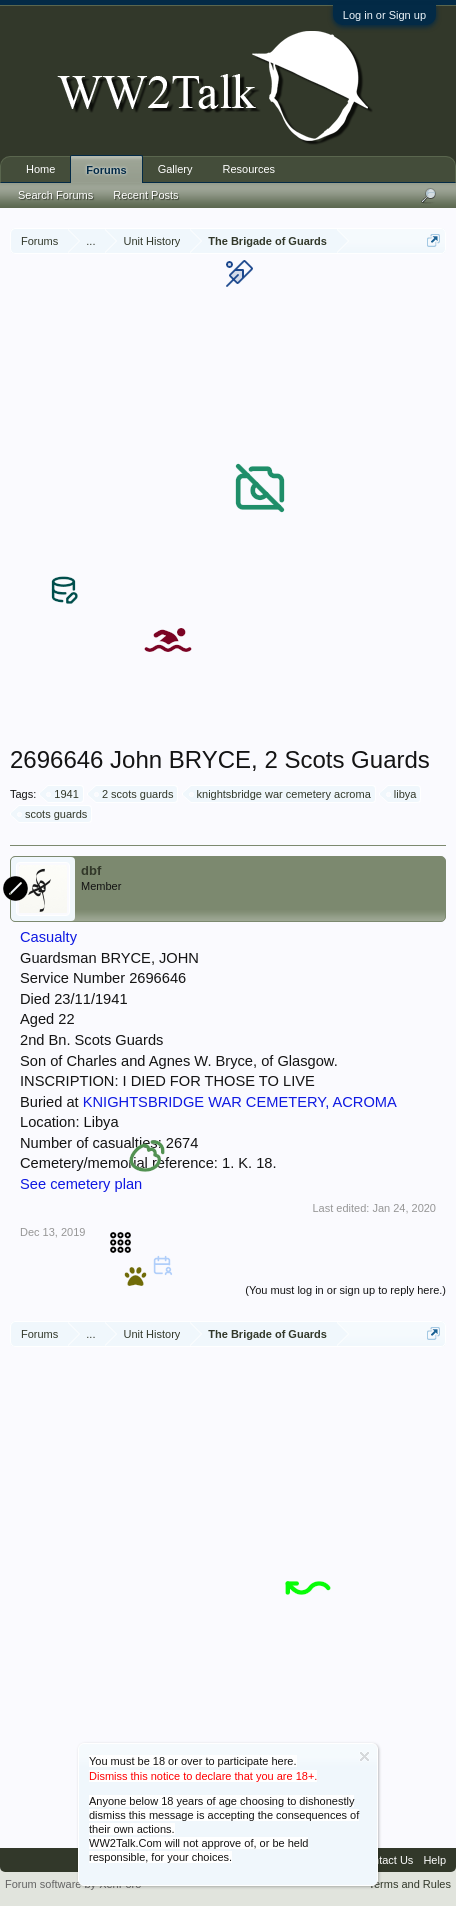  Describe the element at coordinates (238, 273) in the screenshot. I see `access cricket sports content or scores` at that location.